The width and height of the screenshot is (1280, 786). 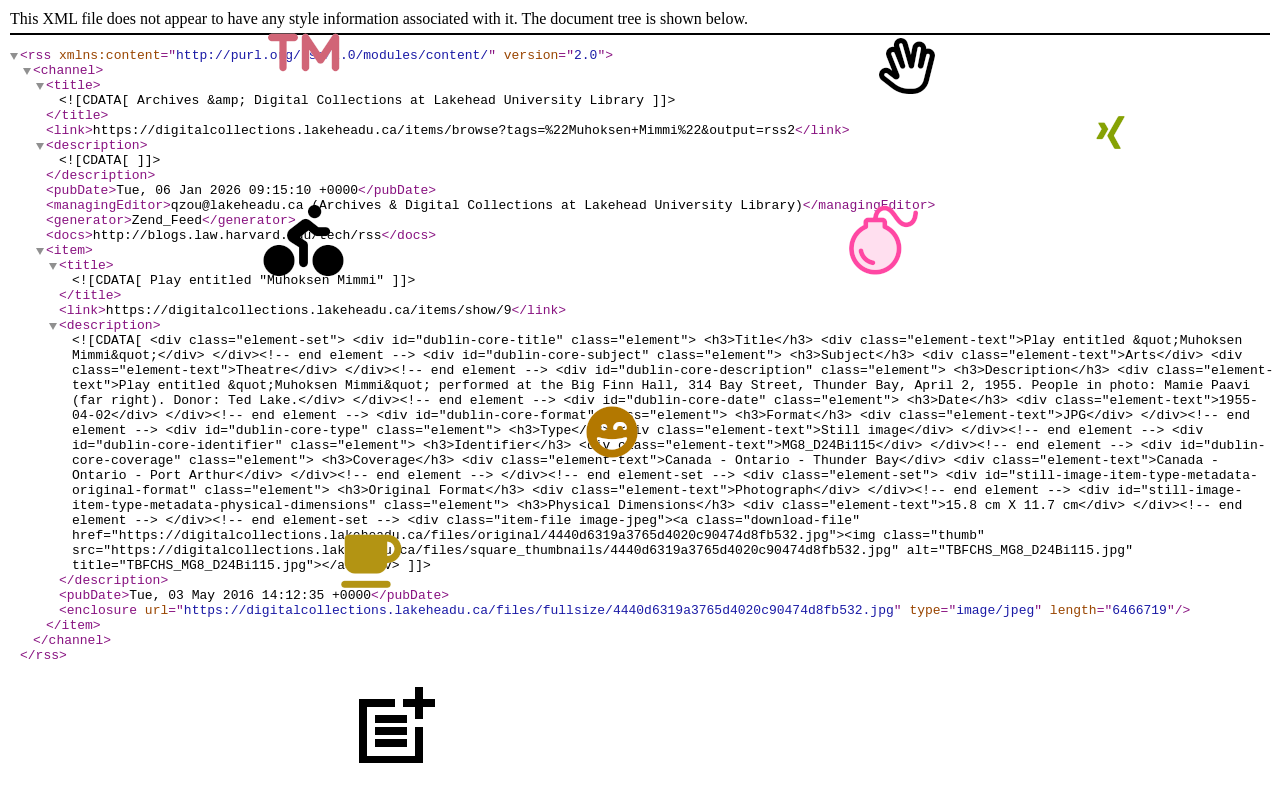 I want to click on send a vulcan salute greeting, so click(x=907, y=66).